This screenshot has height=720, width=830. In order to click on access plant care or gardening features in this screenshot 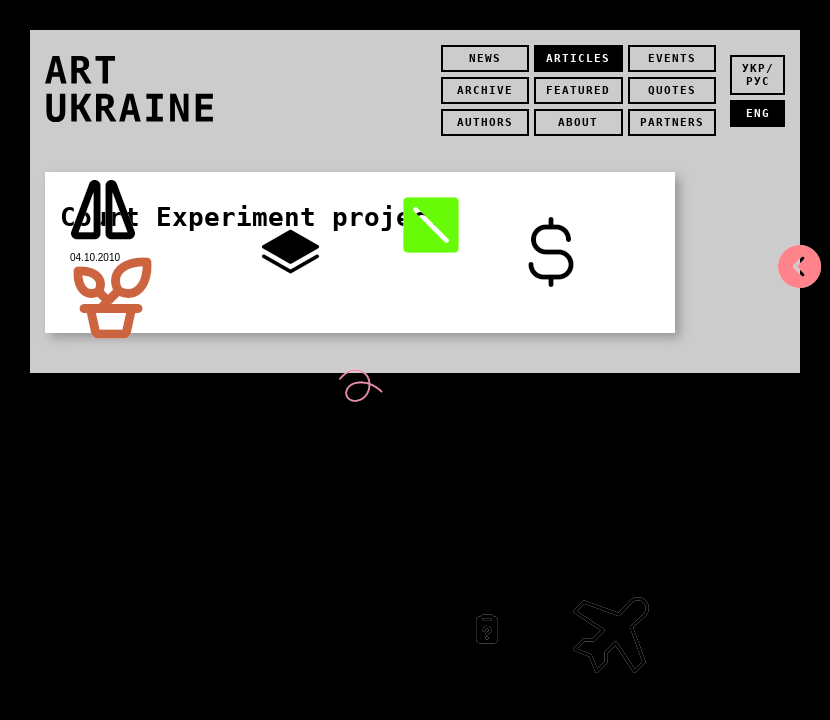, I will do `click(111, 298)`.